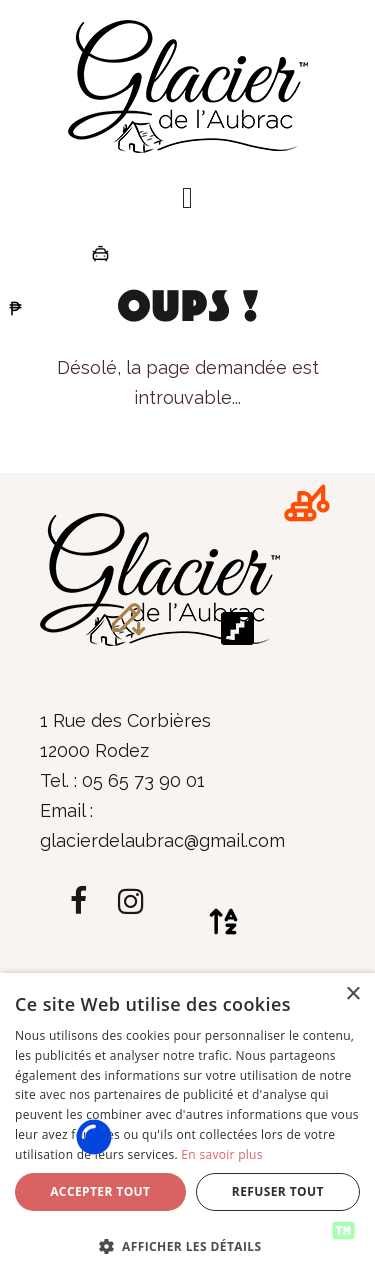 This screenshot has height=1285, width=375. What do you see at coordinates (100, 254) in the screenshot?
I see `request a taxi or cab ride` at bounding box center [100, 254].